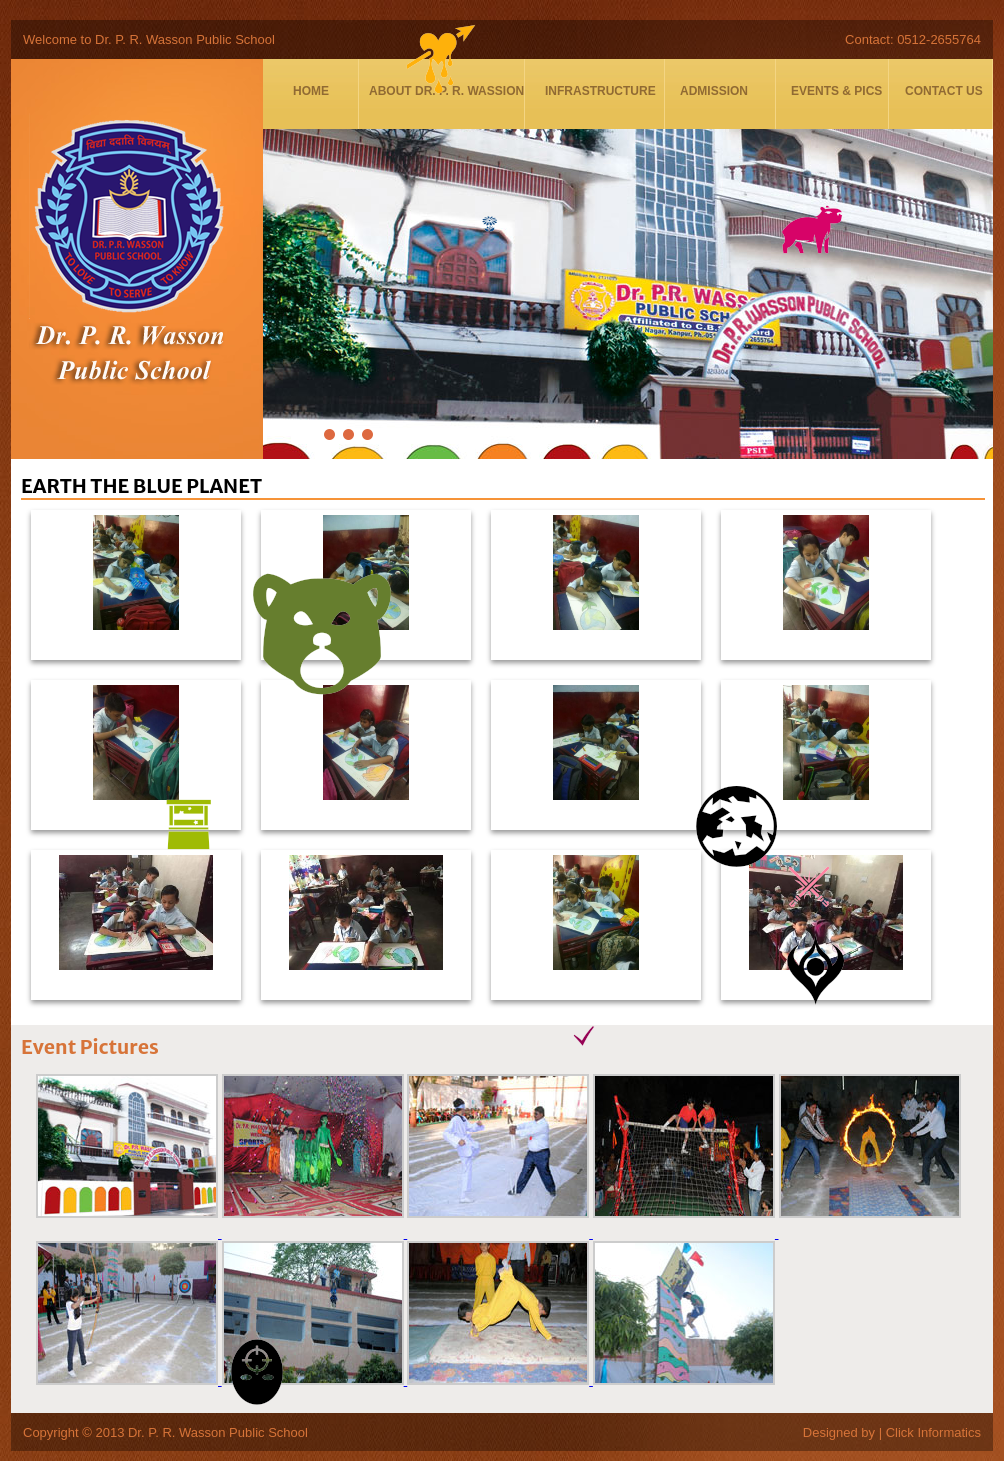 This screenshot has height=1461, width=1004. I want to click on access bunker or shelter location, so click(188, 824).